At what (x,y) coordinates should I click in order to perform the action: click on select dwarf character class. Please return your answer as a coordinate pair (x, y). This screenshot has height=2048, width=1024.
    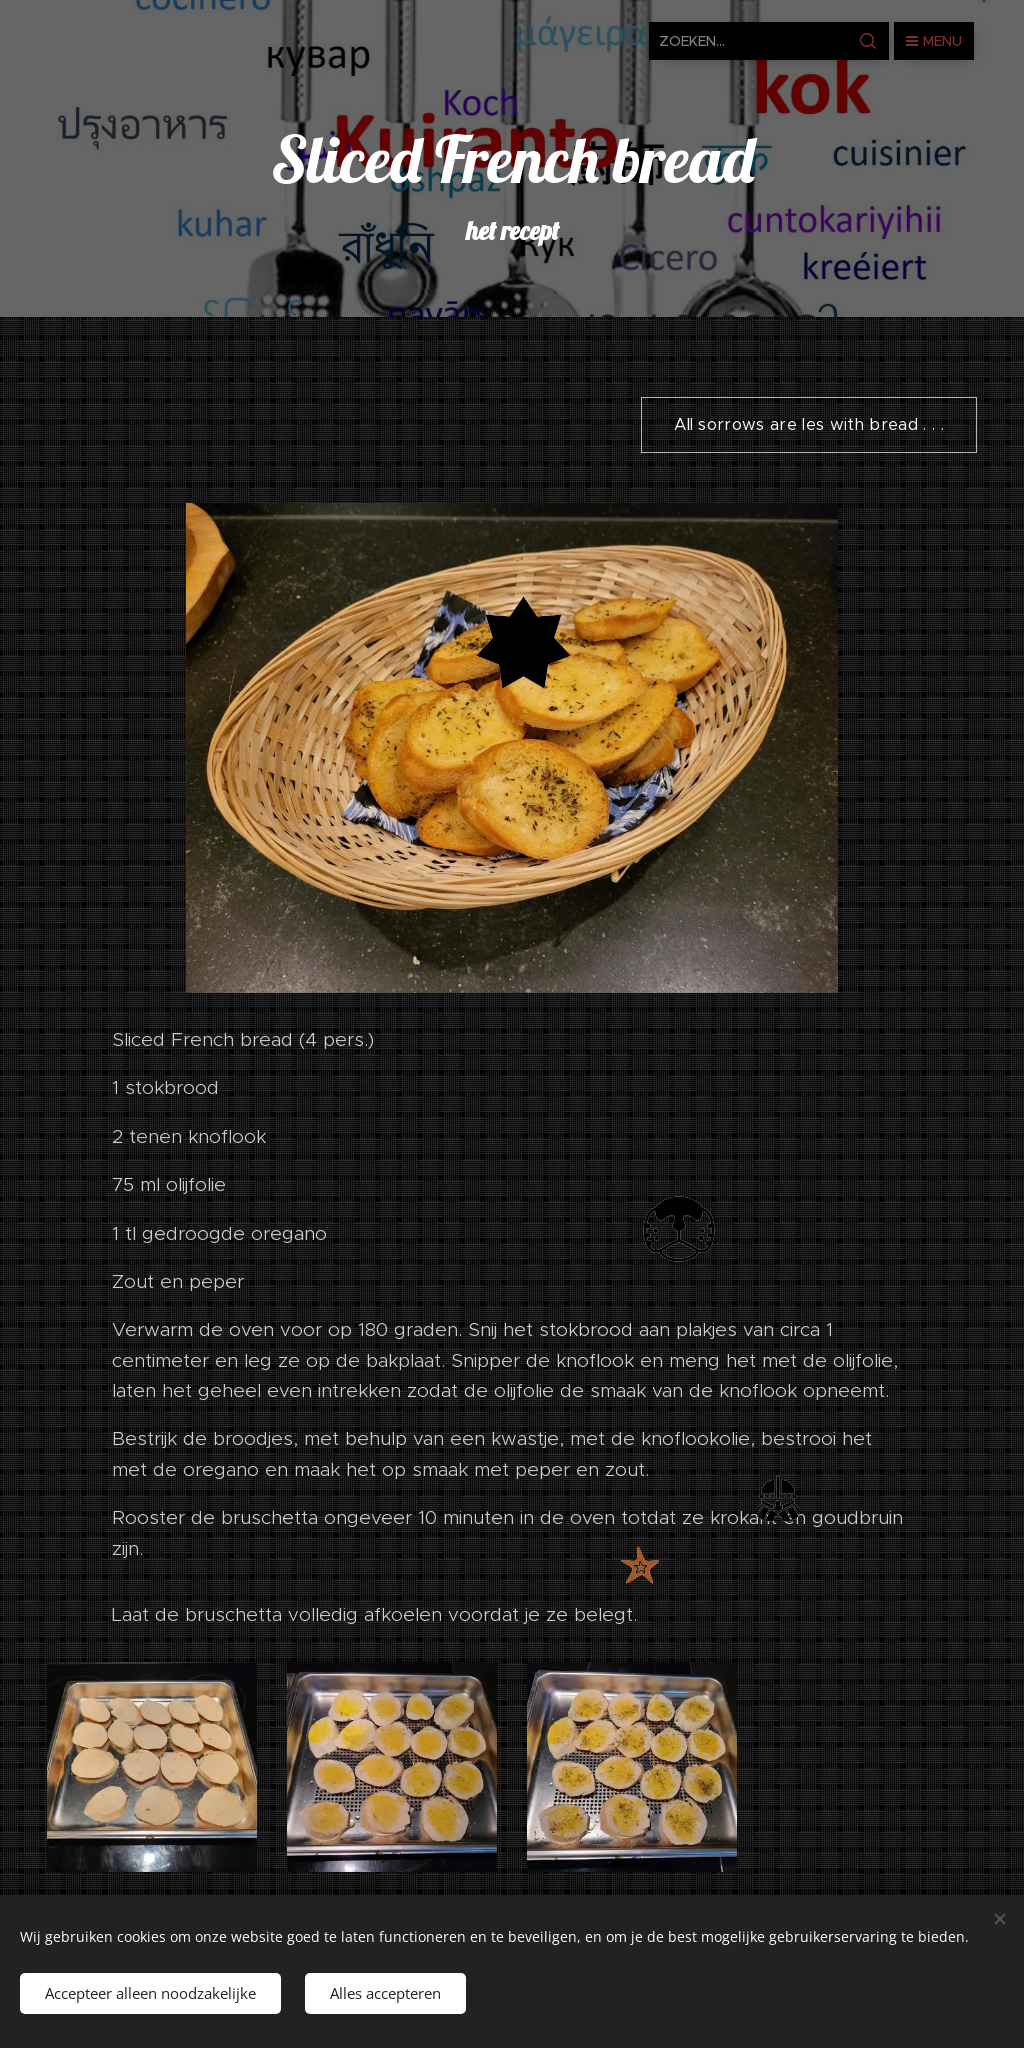
    Looking at the image, I should click on (778, 1499).